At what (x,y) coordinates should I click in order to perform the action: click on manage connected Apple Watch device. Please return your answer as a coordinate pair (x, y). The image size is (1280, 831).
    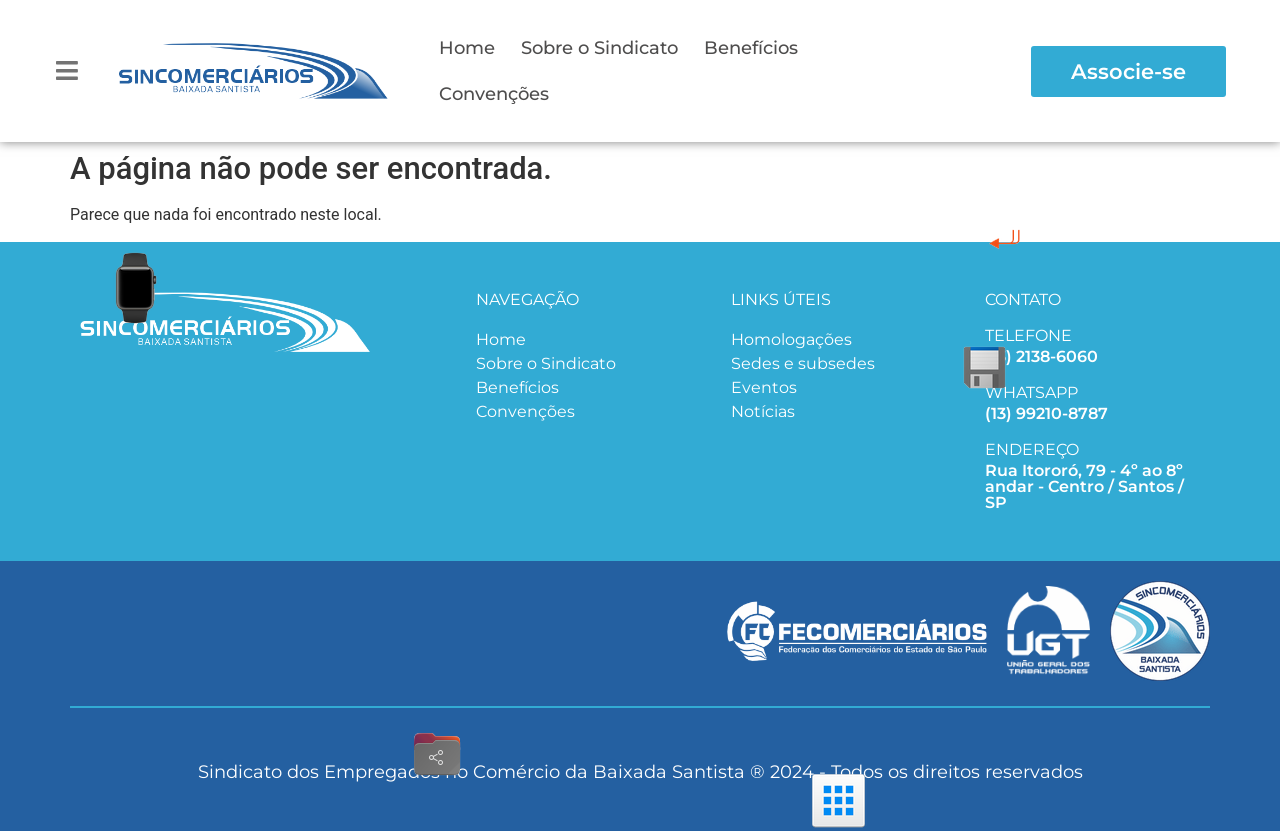
    Looking at the image, I should click on (135, 288).